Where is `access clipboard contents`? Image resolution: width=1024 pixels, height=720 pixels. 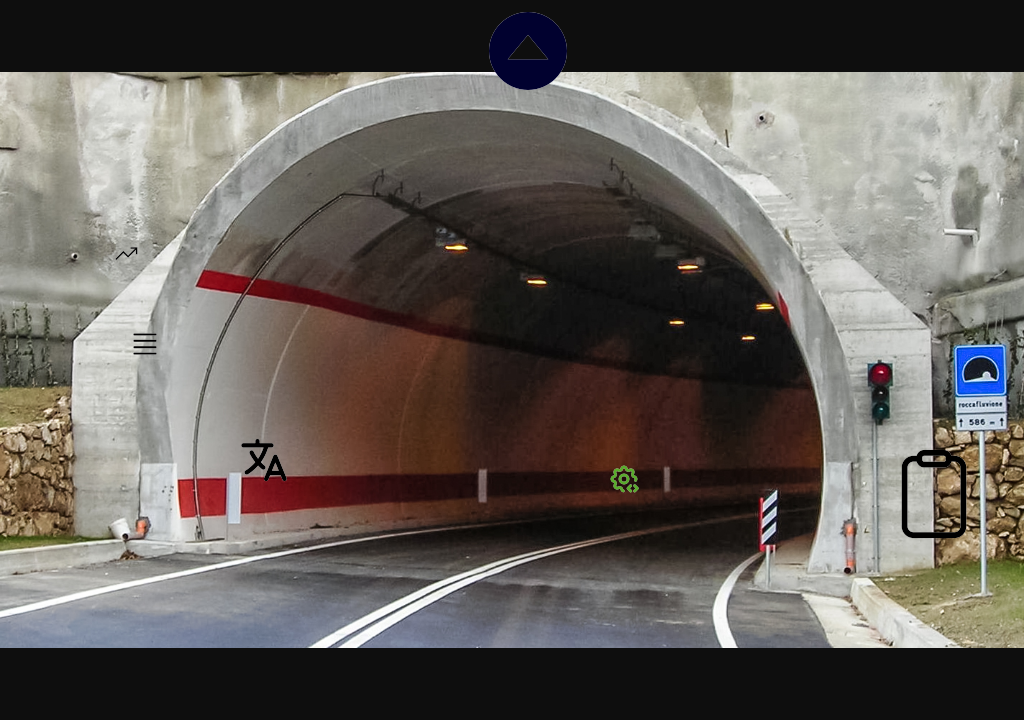 access clipboard contents is located at coordinates (934, 494).